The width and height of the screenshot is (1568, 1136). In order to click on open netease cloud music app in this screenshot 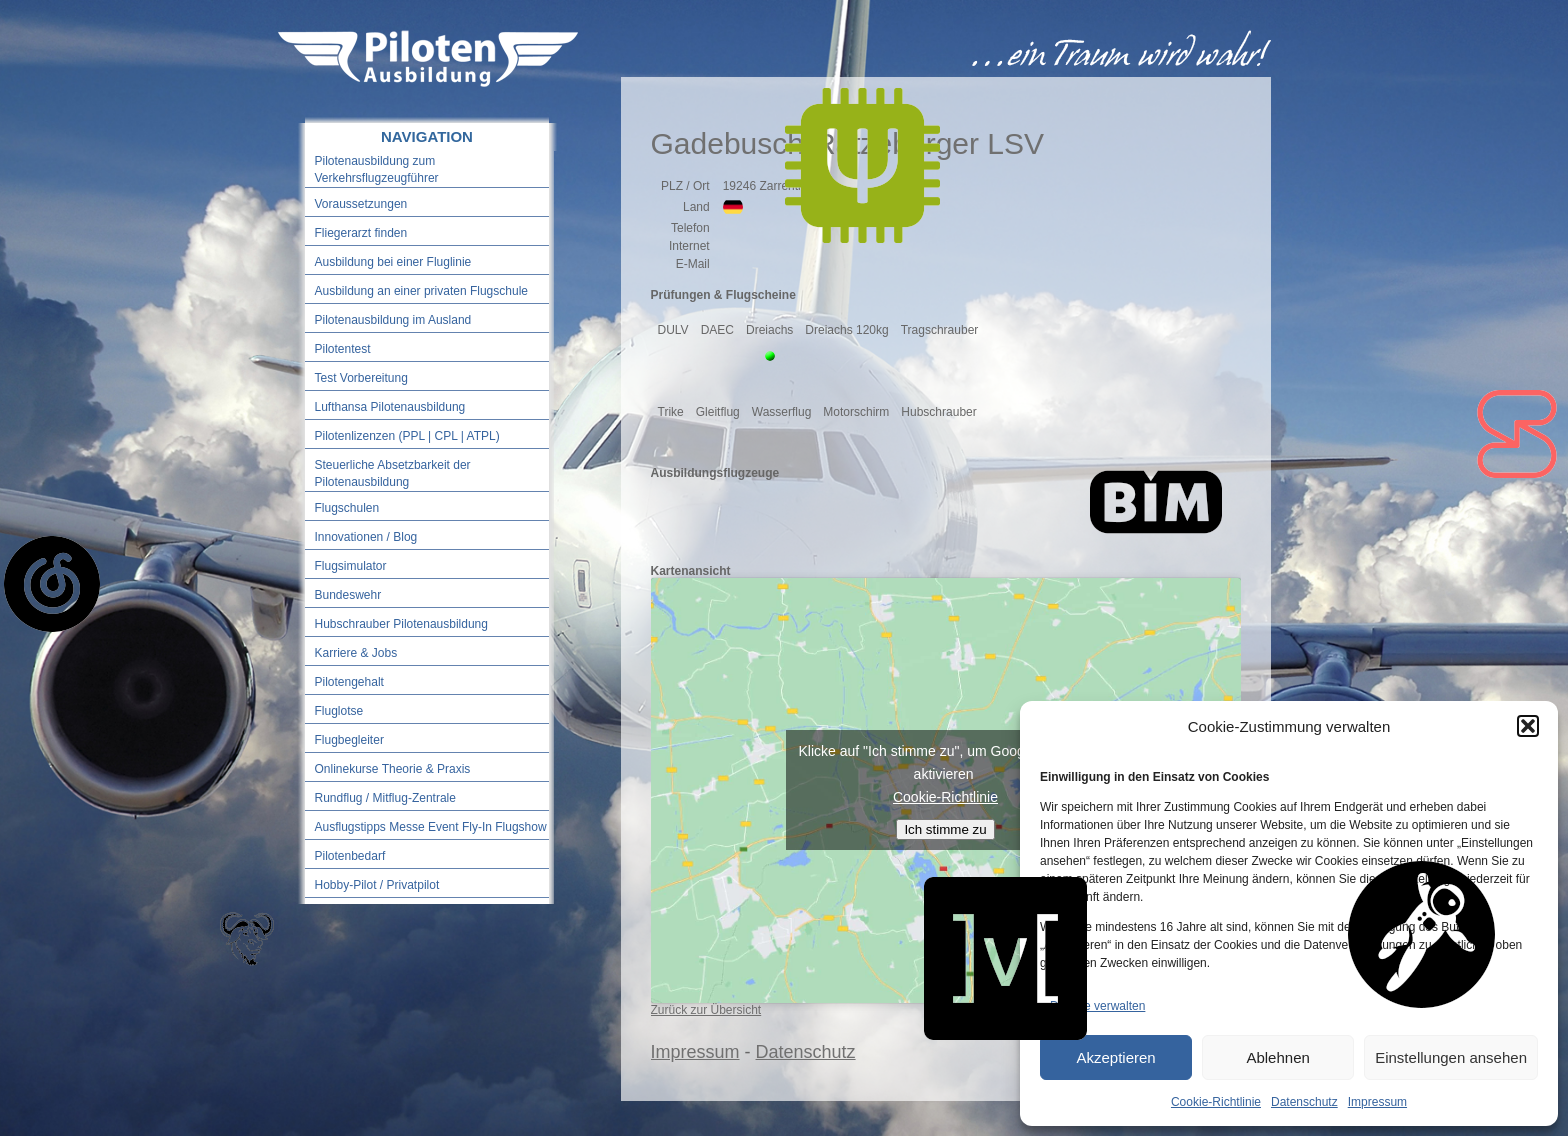, I will do `click(52, 584)`.